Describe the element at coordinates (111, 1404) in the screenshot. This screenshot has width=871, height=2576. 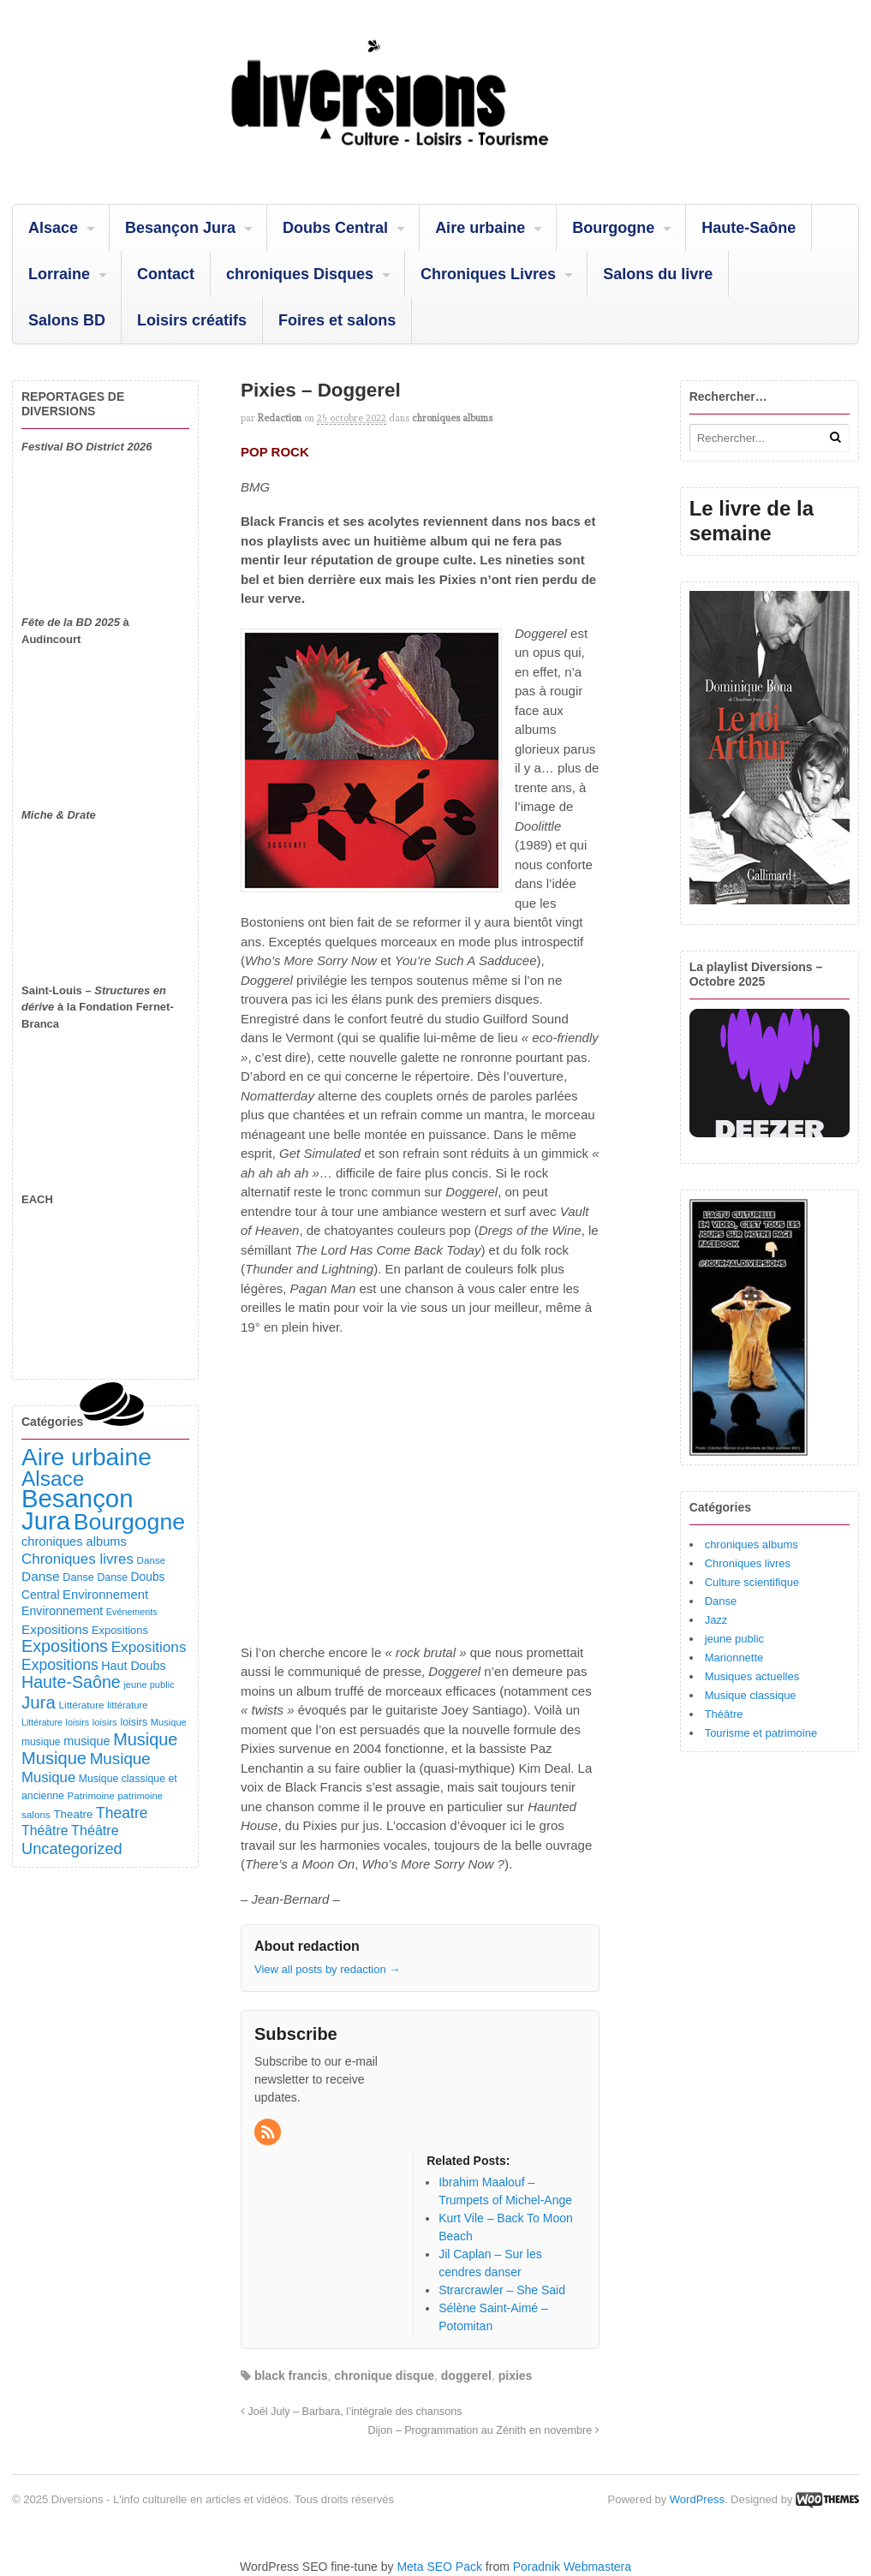
I see `view your coin balance or currency` at that location.